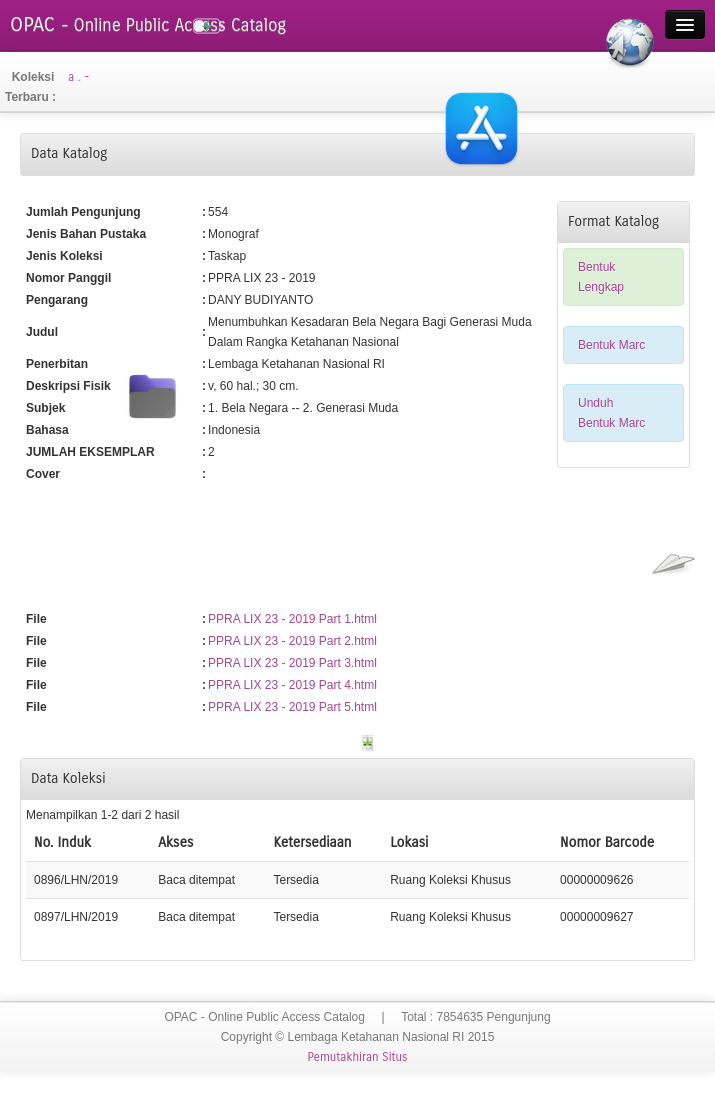 Image resolution: width=715 pixels, height=1112 pixels. I want to click on drop files here to move them into this folder, so click(152, 396).